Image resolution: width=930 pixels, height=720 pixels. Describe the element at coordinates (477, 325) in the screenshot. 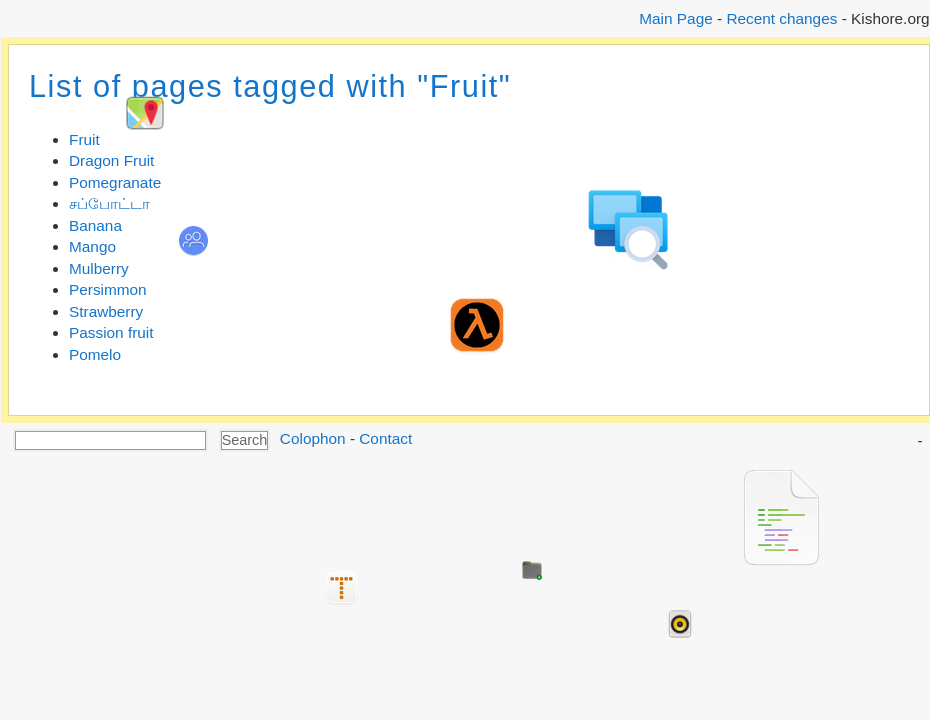

I see `launch half-life game` at that location.